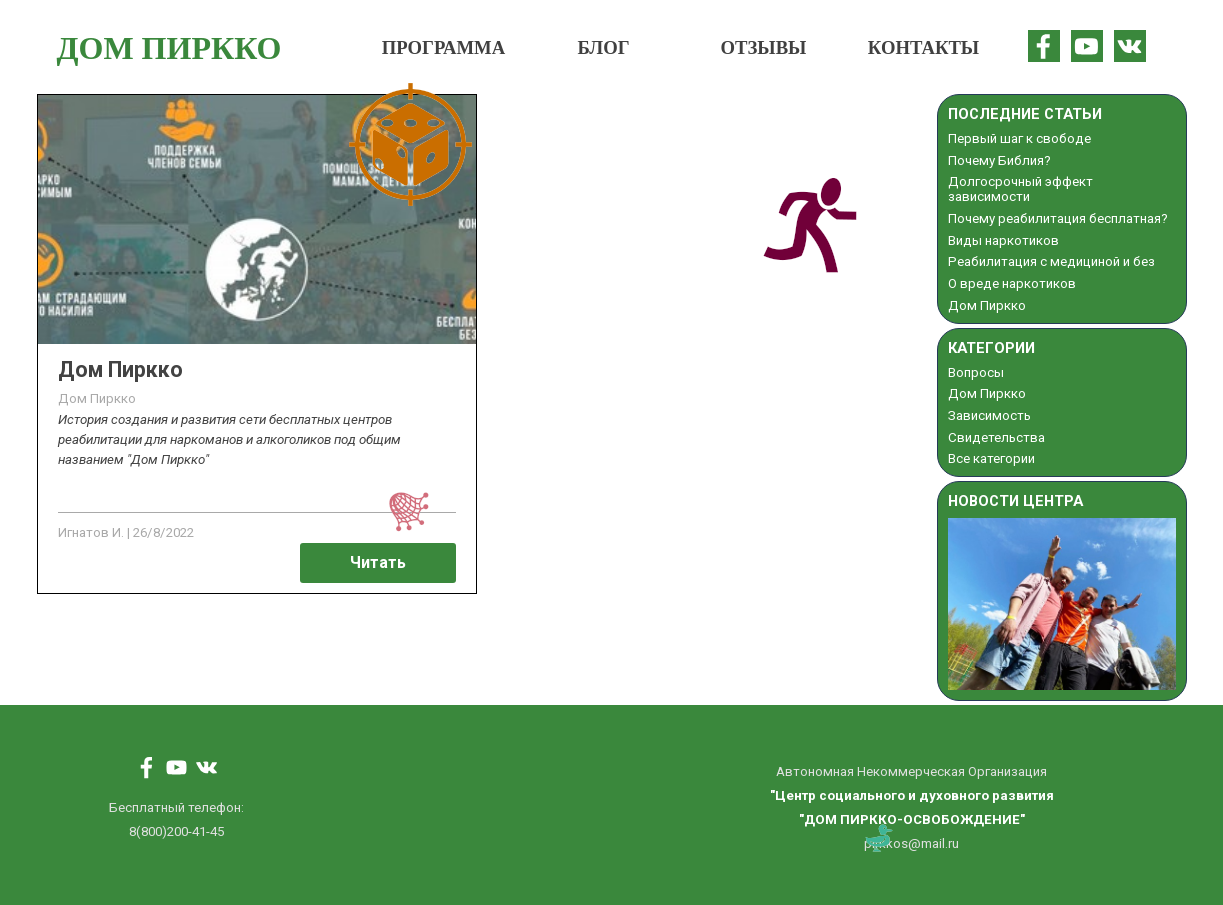 This screenshot has height=905, width=1223. Describe the element at coordinates (409, 512) in the screenshot. I see `fishing net tool or equipment in a game` at that location.